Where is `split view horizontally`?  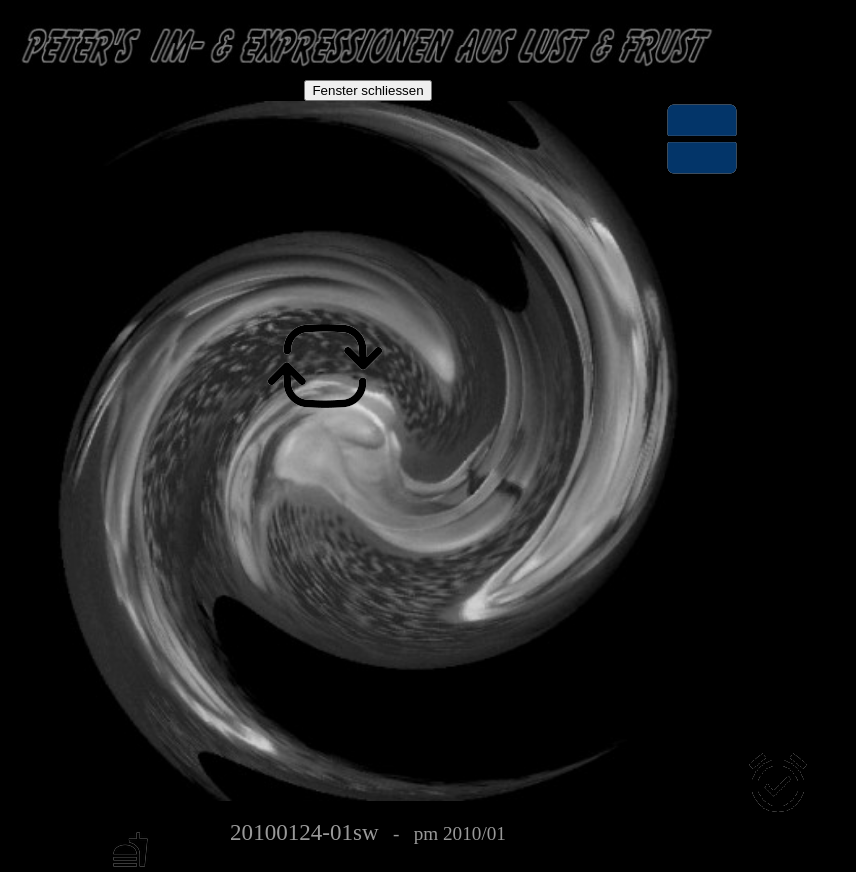
split view horizontally is located at coordinates (702, 139).